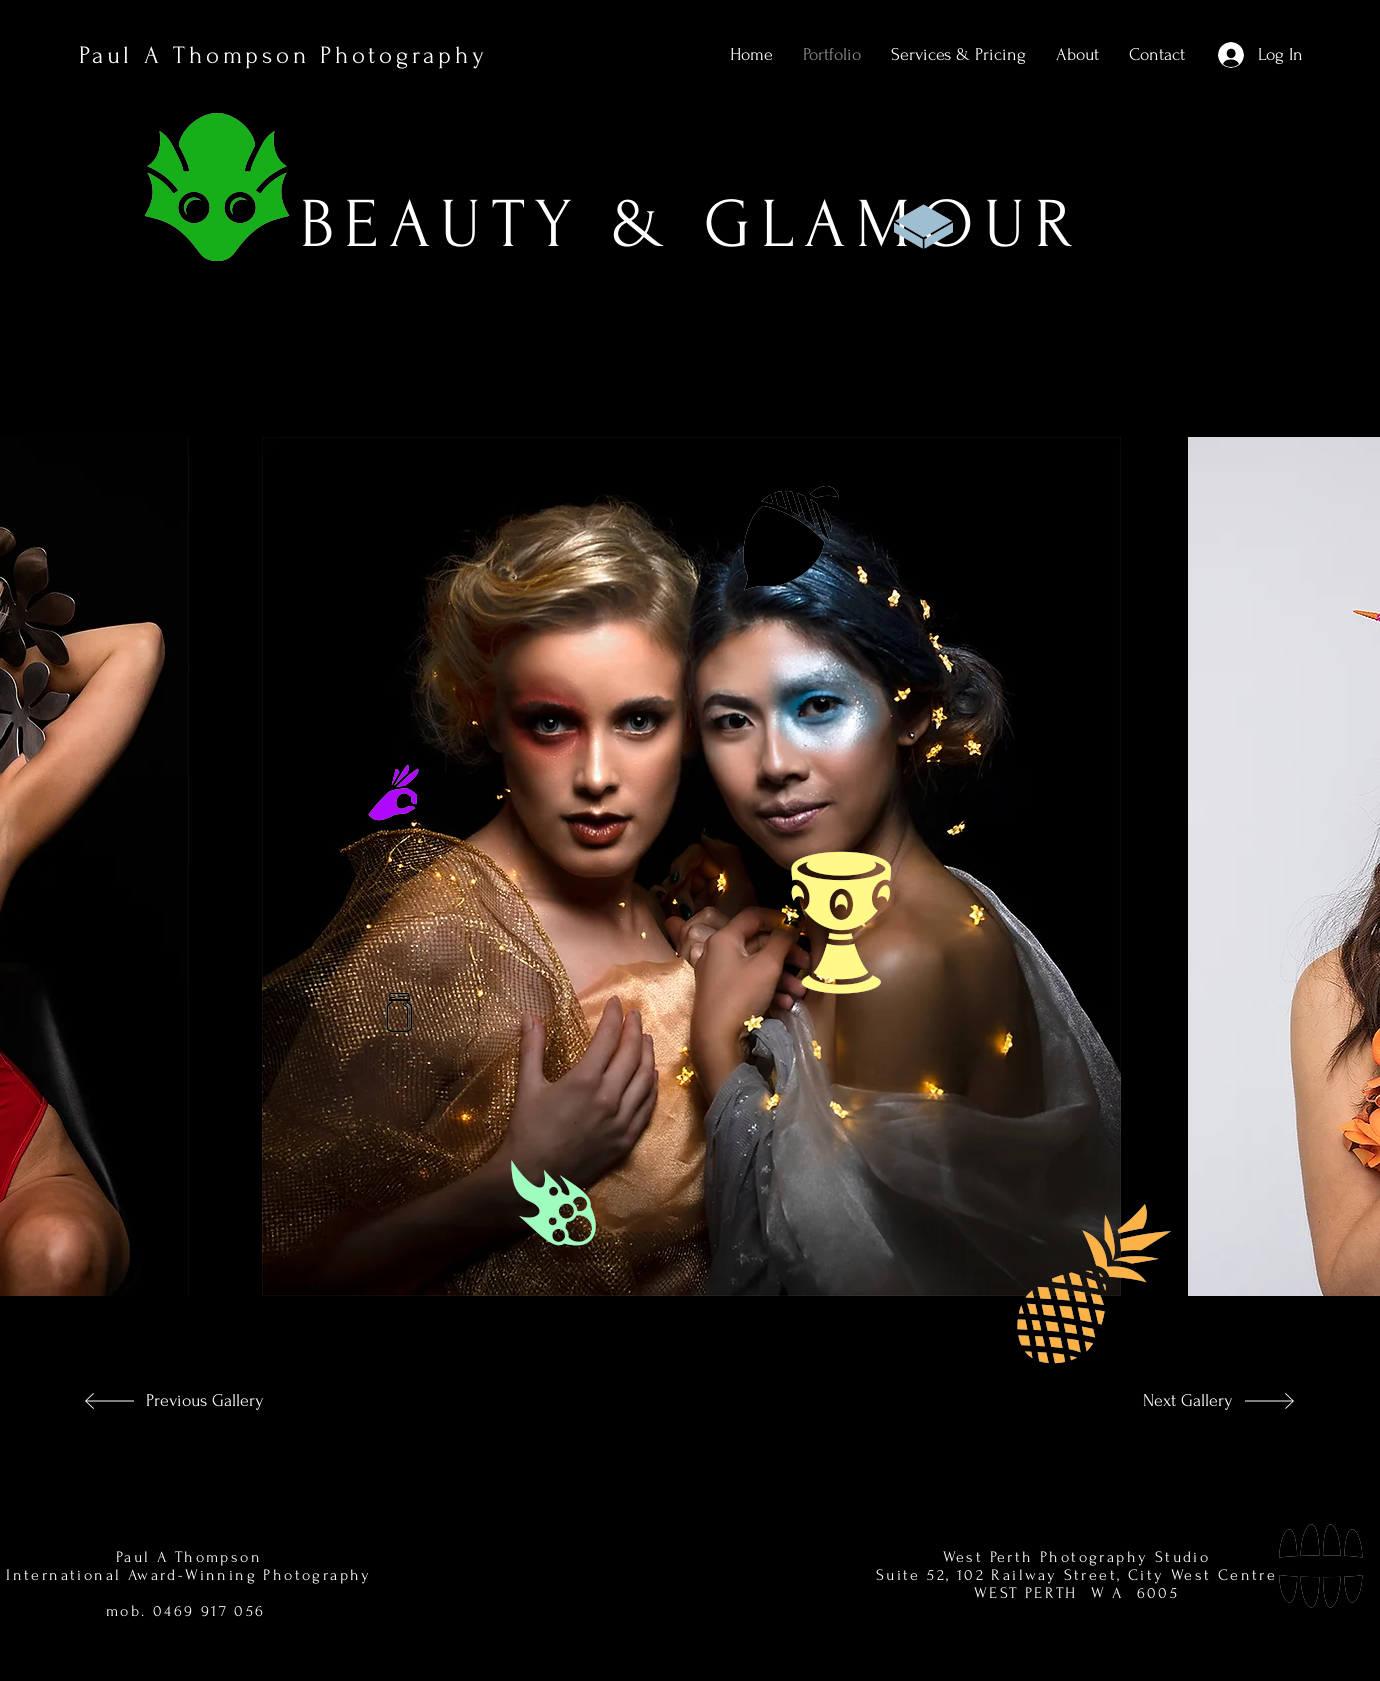 This screenshot has height=1681, width=1380. What do you see at coordinates (789, 538) in the screenshot?
I see `nature or forest-themed game category` at bounding box center [789, 538].